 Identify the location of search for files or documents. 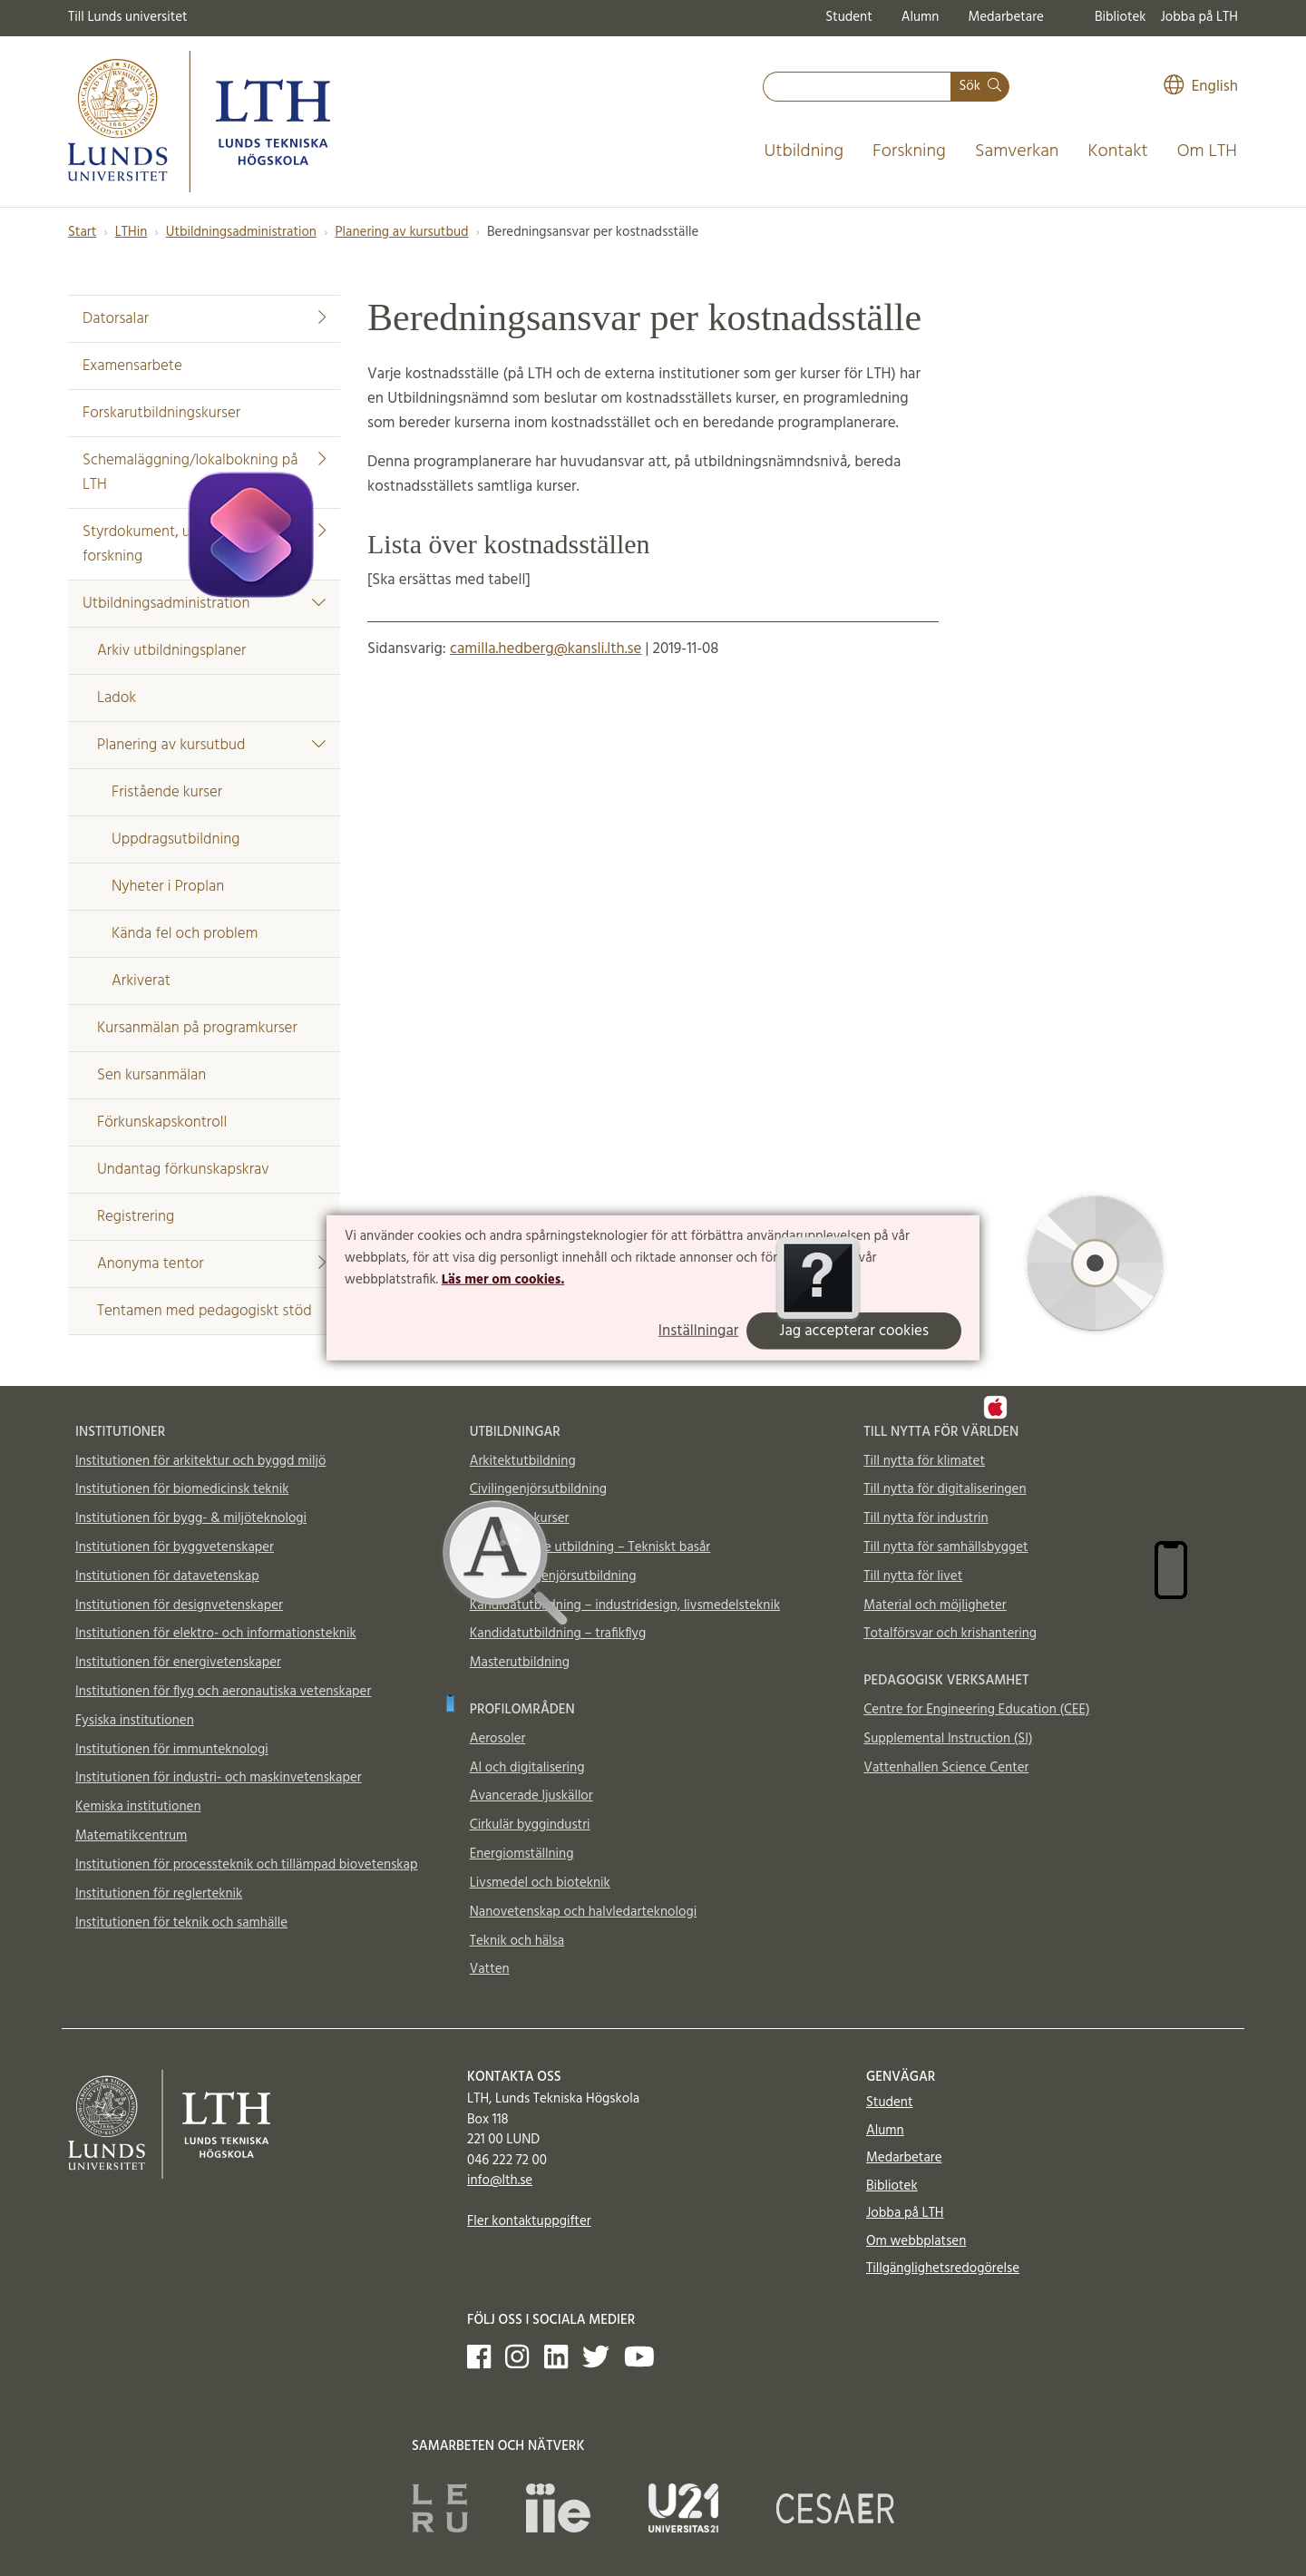
(503, 1561).